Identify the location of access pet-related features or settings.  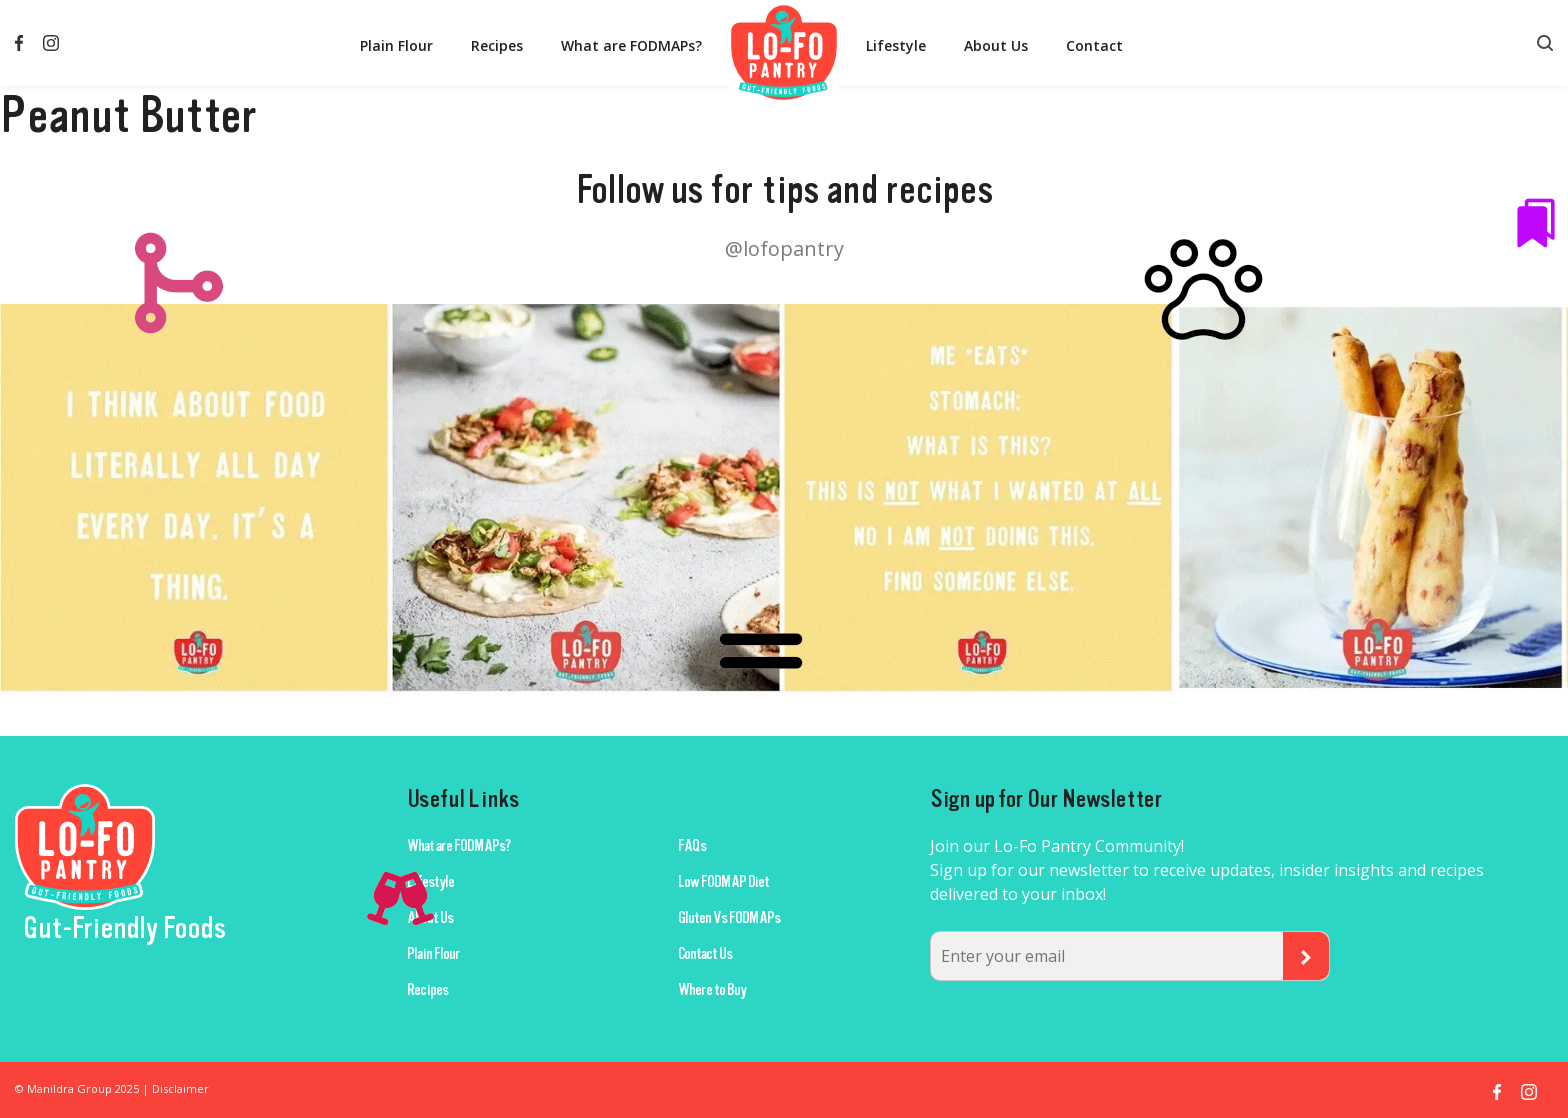
(1203, 289).